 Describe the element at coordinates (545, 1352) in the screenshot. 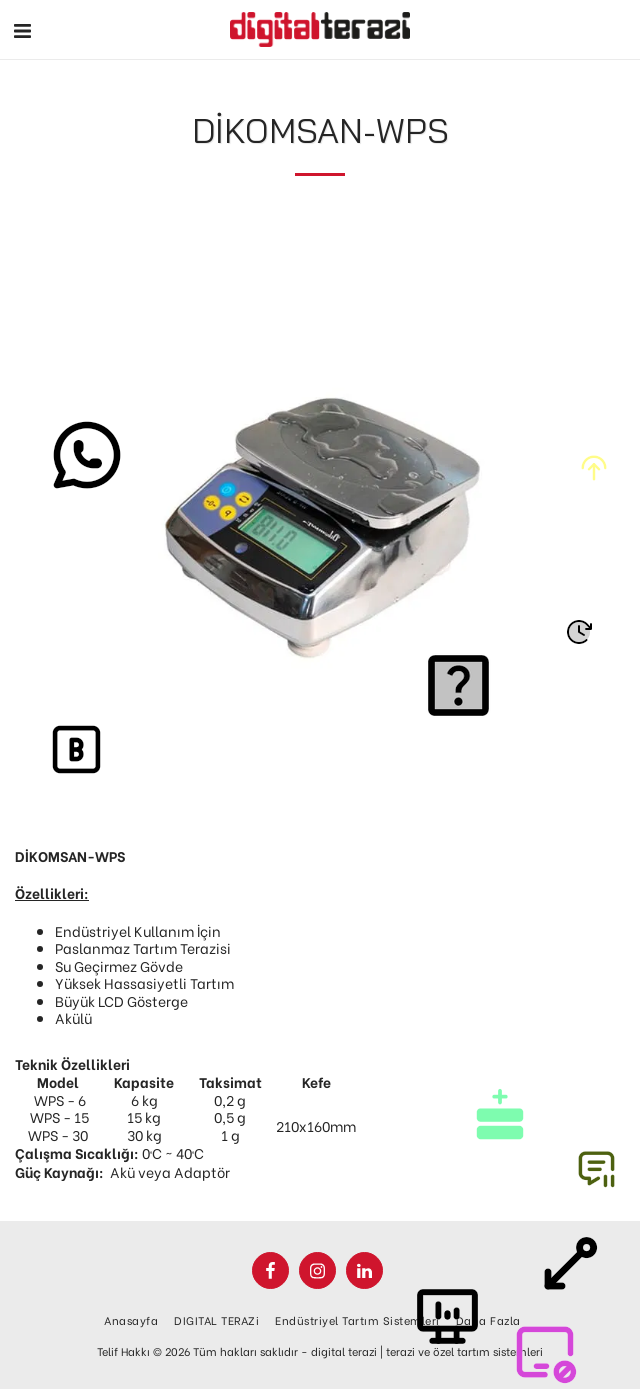

I see `disconnect or remove iPad from horizontal display` at that location.